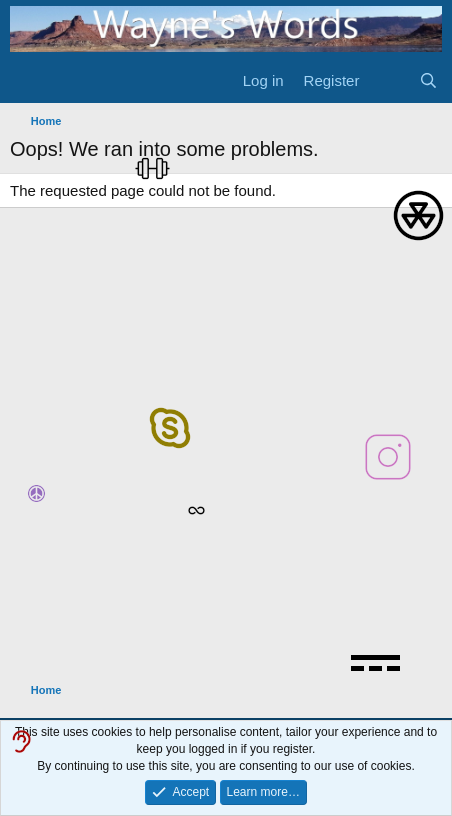 This screenshot has height=816, width=452. Describe the element at coordinates (170, 428) in the screenshot. I see `open Skype app` at that location.